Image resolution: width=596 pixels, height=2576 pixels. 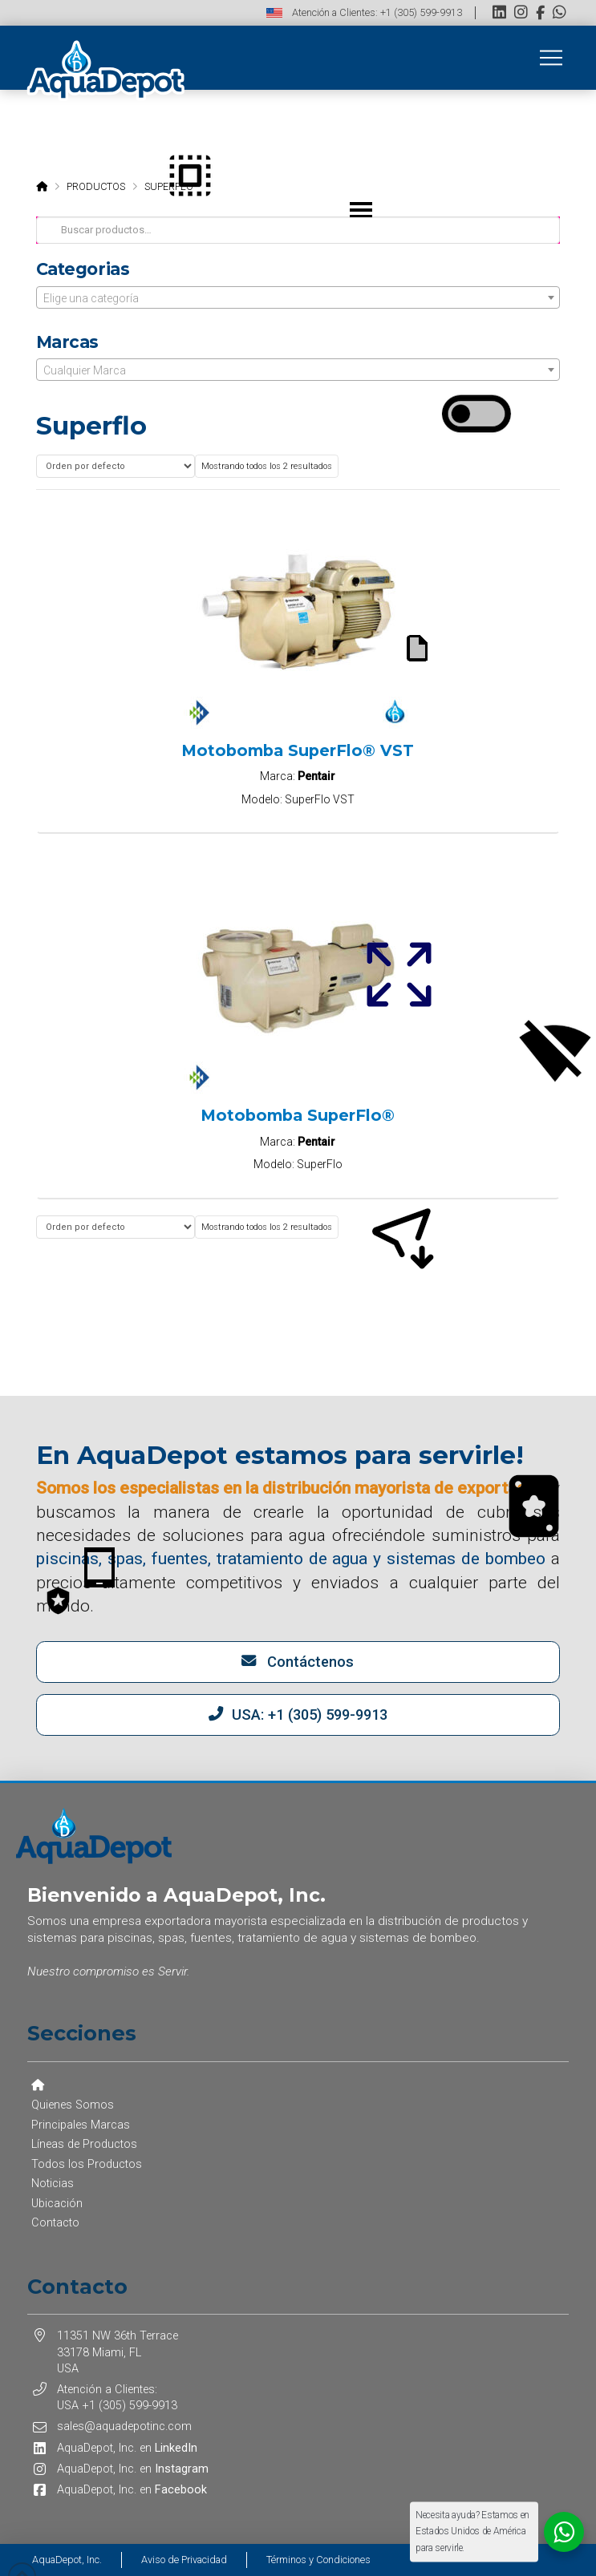 What do you see at coordinates (417, 648) in the screenshot?
I see `insert or attach a file` at bounding box center [417, 648].